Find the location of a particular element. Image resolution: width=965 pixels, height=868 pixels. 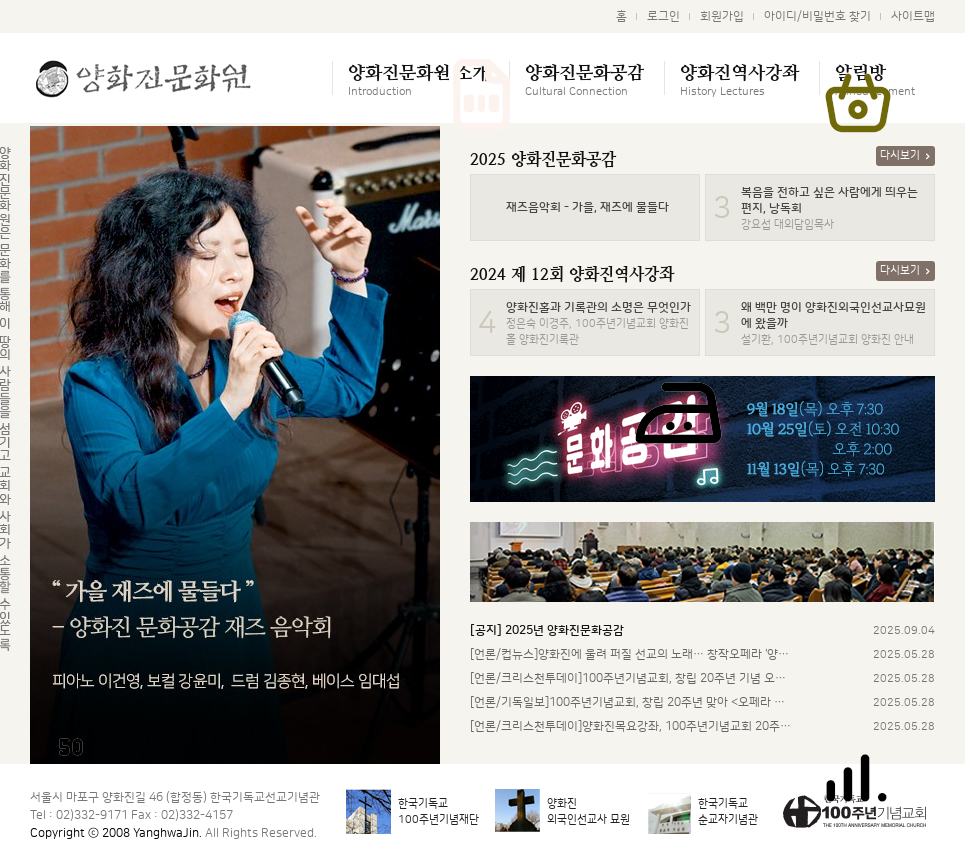

indicates strong signal strength is located at coordinates (856, 771).